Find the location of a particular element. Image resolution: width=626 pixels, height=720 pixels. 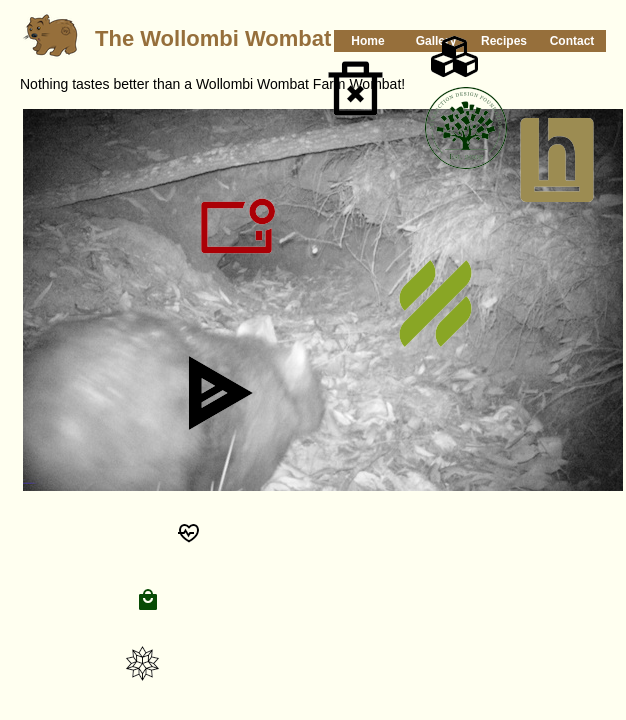

access phone camera or video recording is located at coordinates (236, 227).